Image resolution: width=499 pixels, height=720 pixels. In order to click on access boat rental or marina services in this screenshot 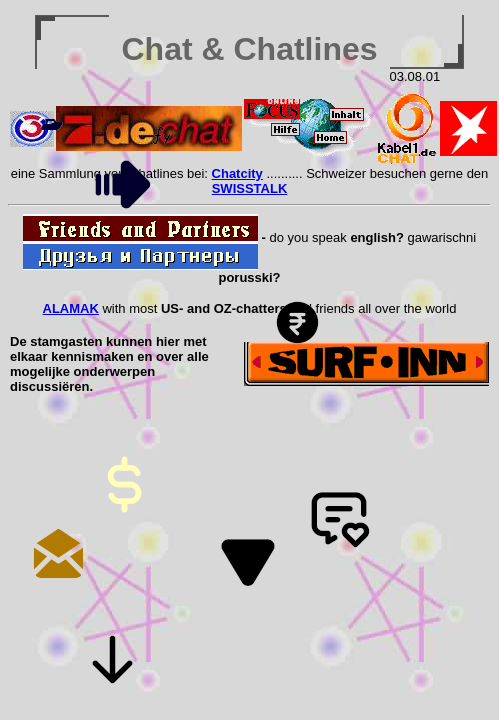, I will do `click(52, 124)`.